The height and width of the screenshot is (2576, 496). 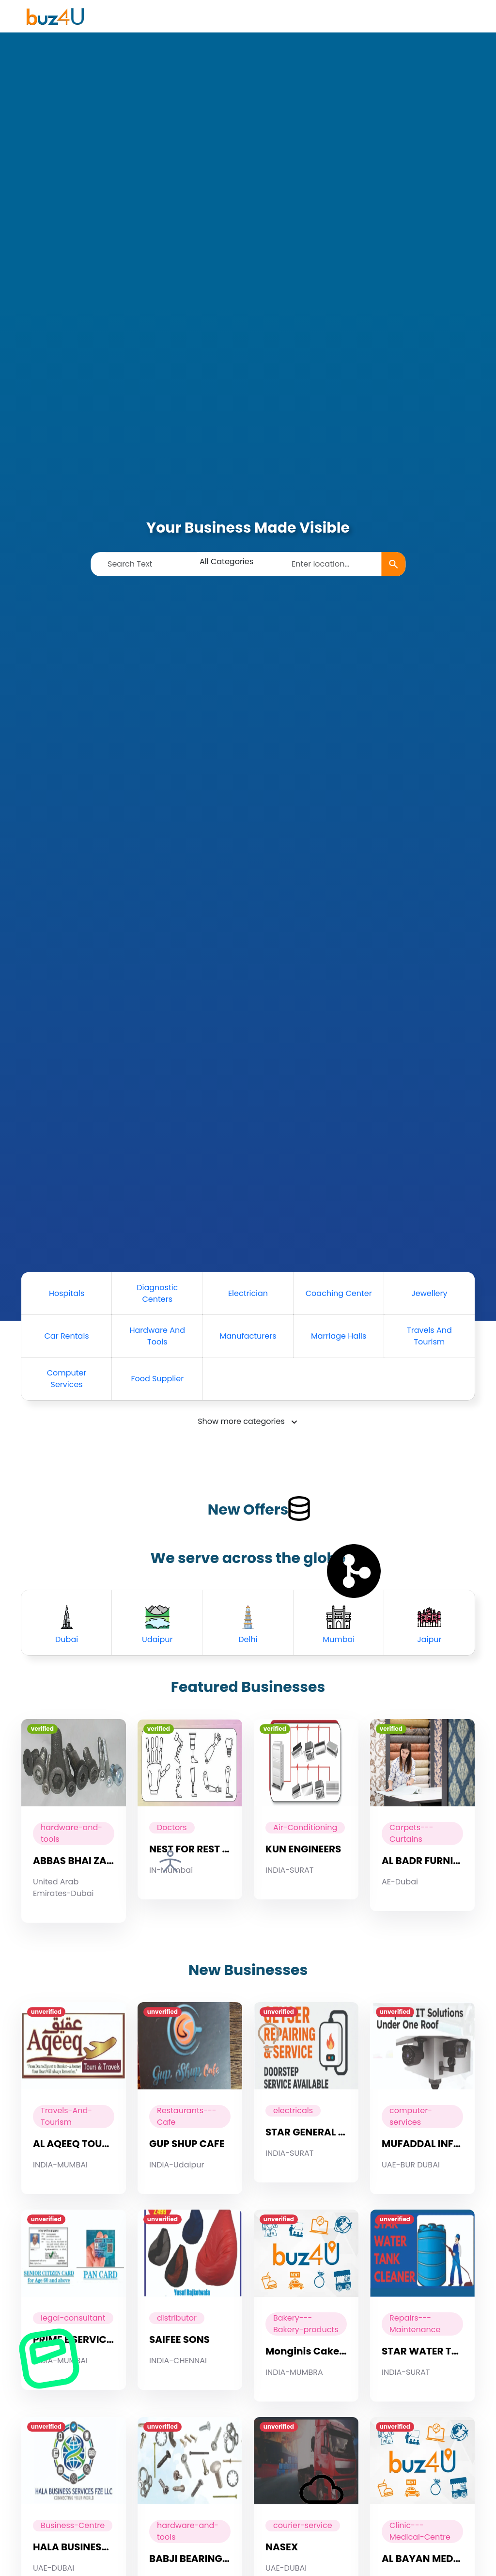 What do you see at coordinates (322, 2489) in the screenshot?
I see `cloud storage or sync status` at bounding box center [322, 2489].